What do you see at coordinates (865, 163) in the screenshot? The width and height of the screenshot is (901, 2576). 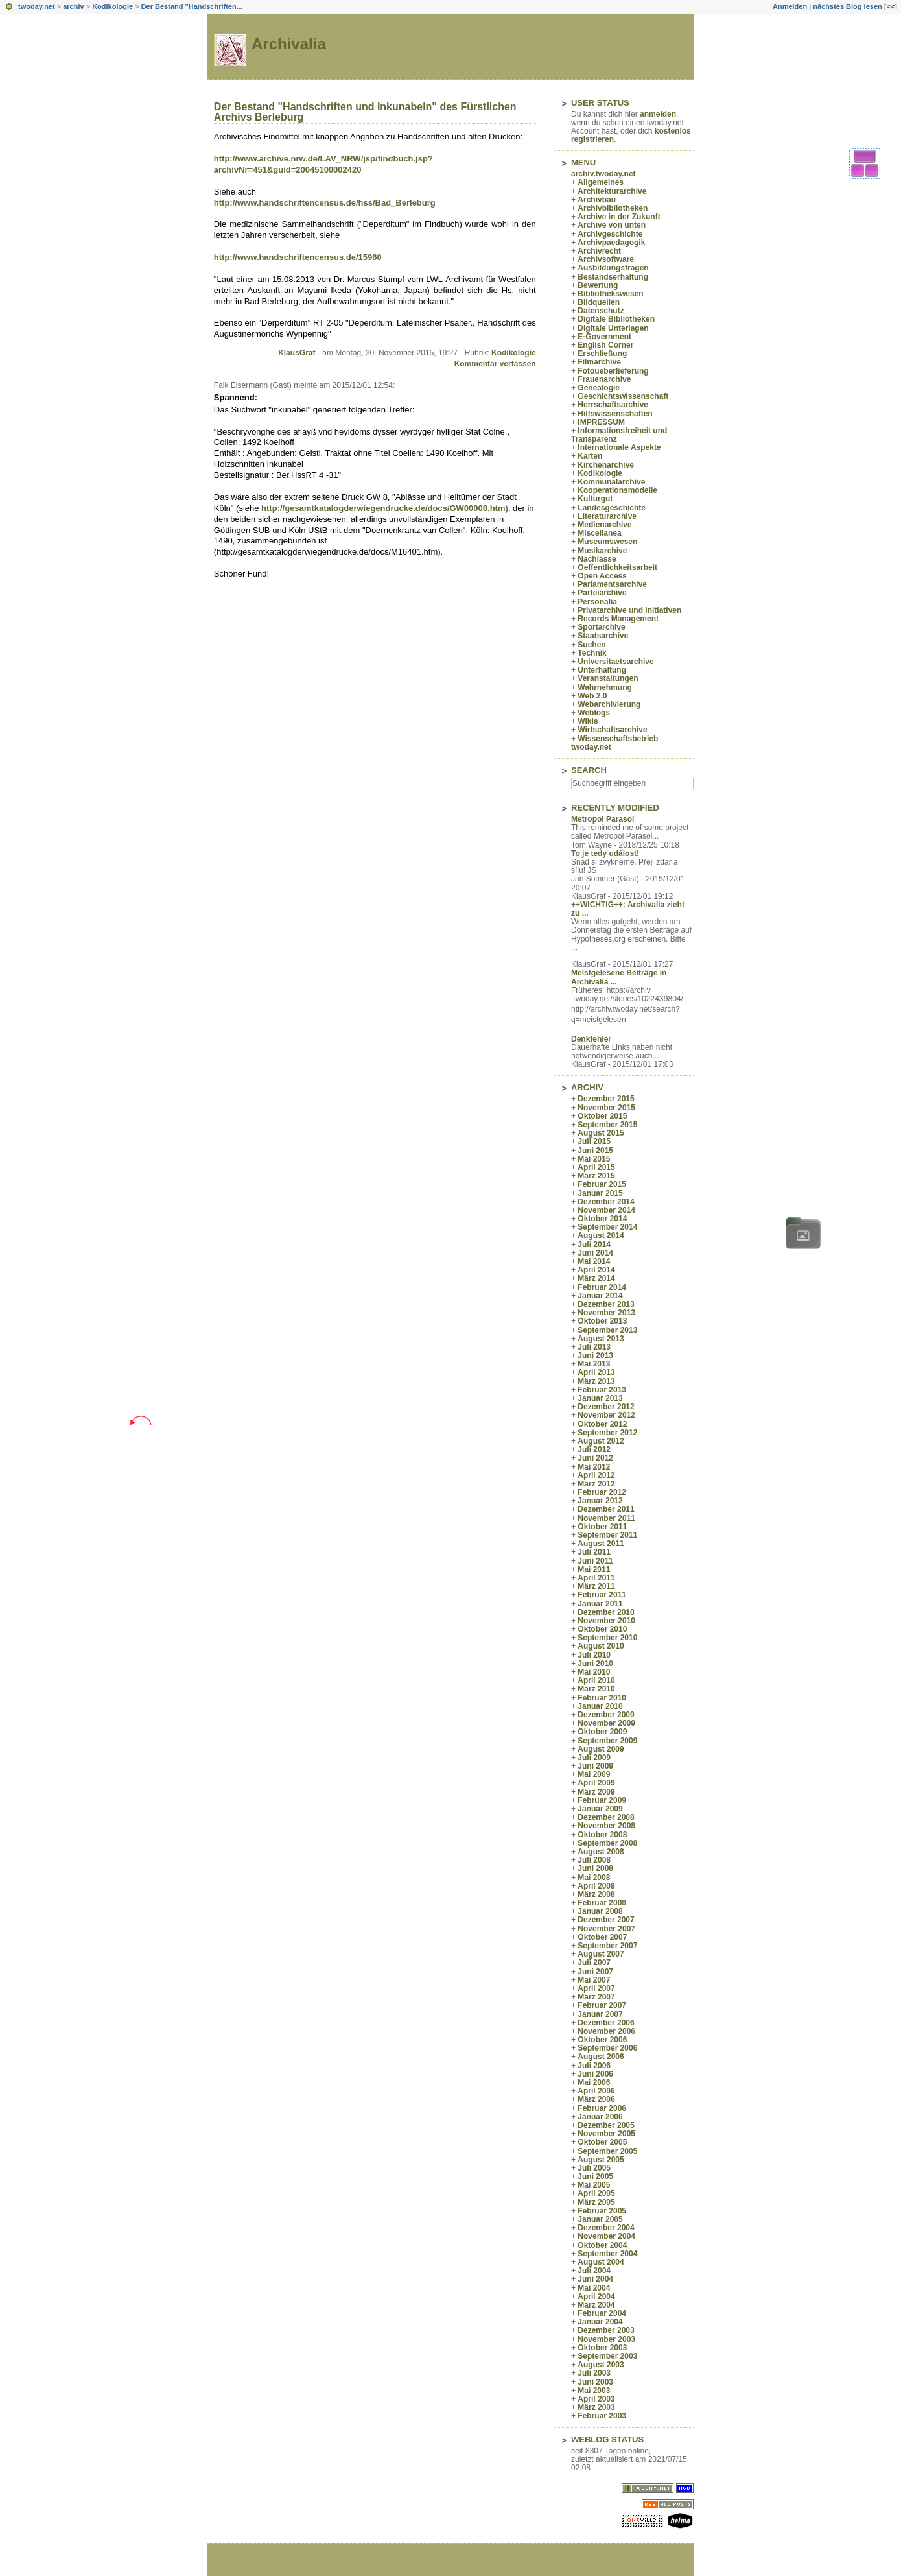 I see `select all items in the current view` at bounding box center [865, 163].